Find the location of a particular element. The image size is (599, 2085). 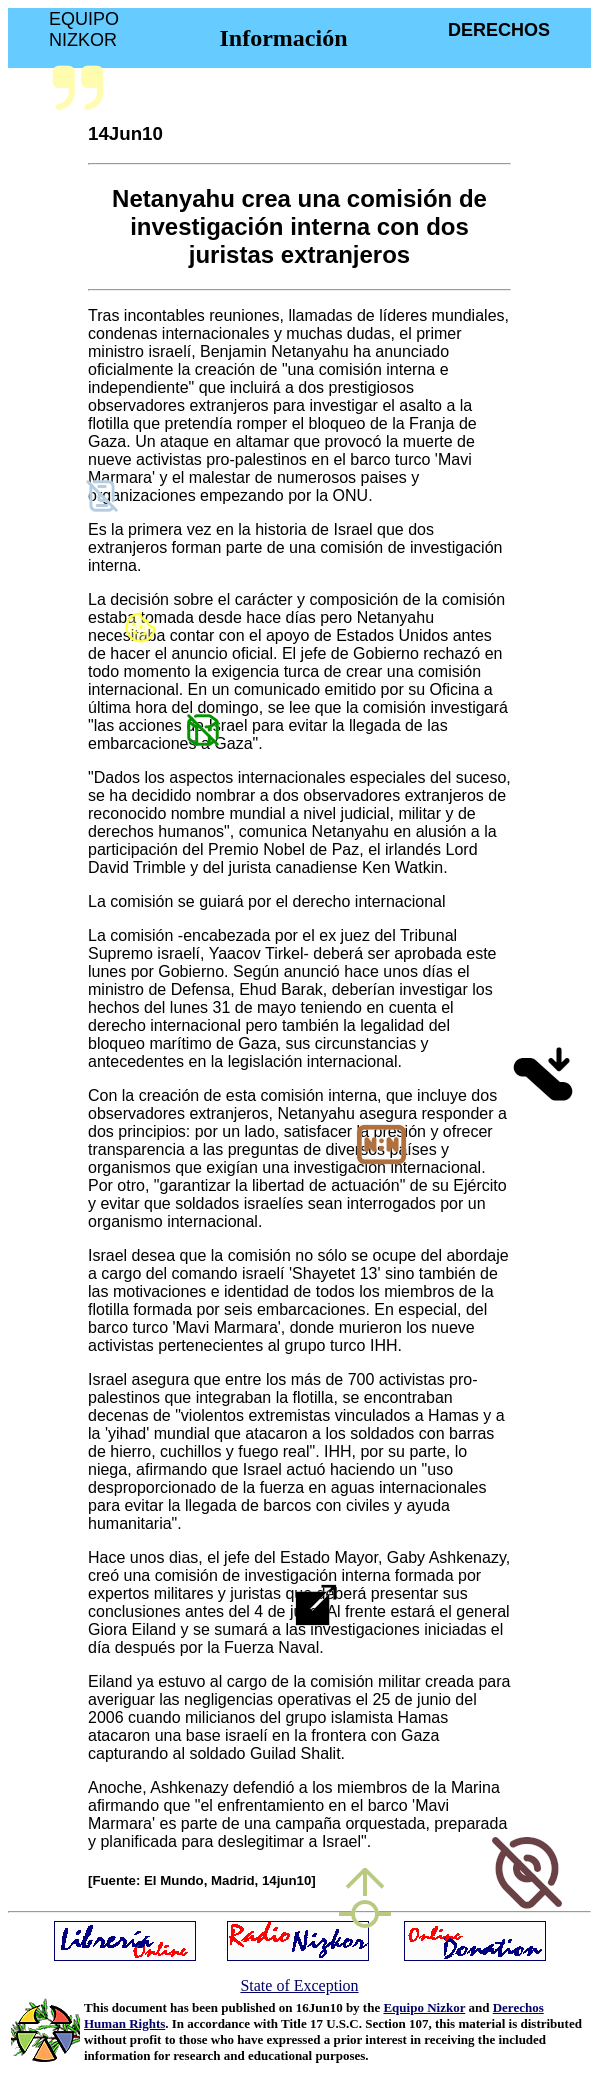

indicates escalator going down is located at coordinates (543, 1074).